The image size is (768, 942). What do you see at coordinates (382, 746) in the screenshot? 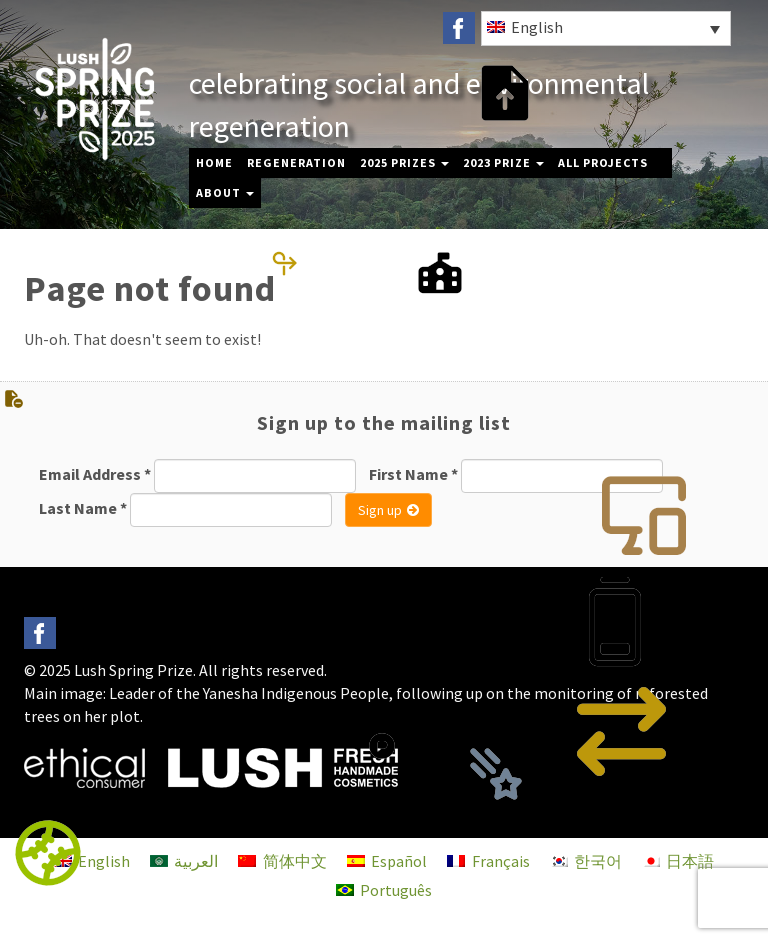
I see `open the pixelfed app` at bounding box center [382, 746].